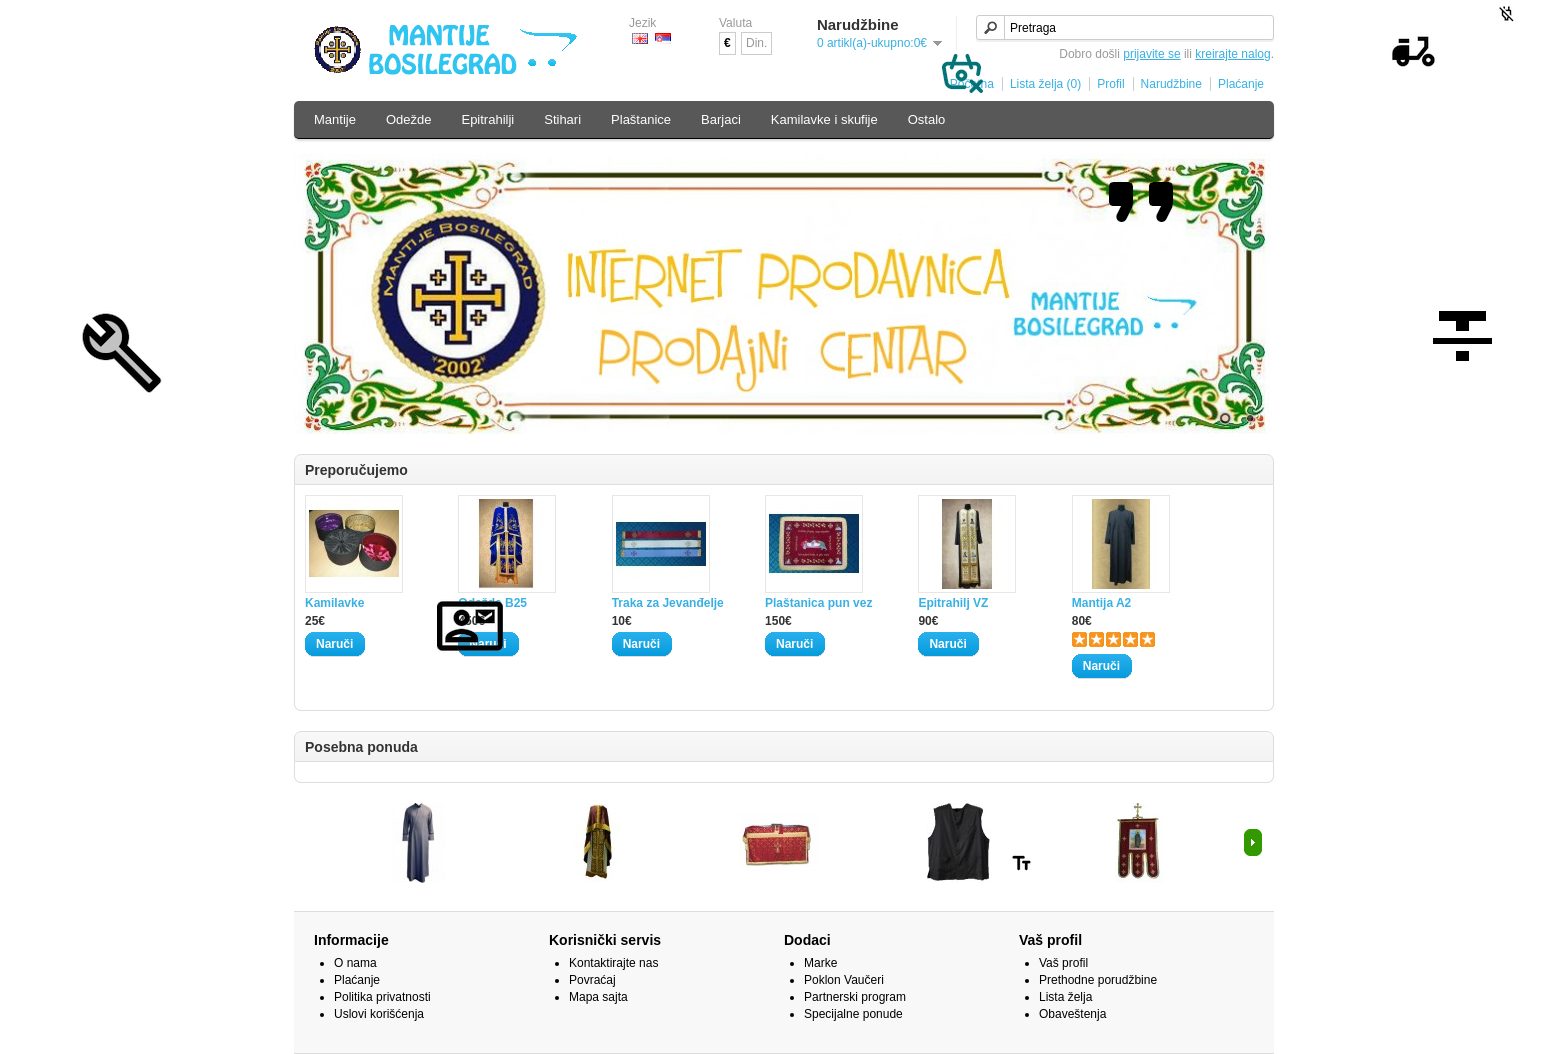  Describe the element at coordinates (1462, 337) in the screenshot. I see `apply strikethrough formatting to selected text` at that location.